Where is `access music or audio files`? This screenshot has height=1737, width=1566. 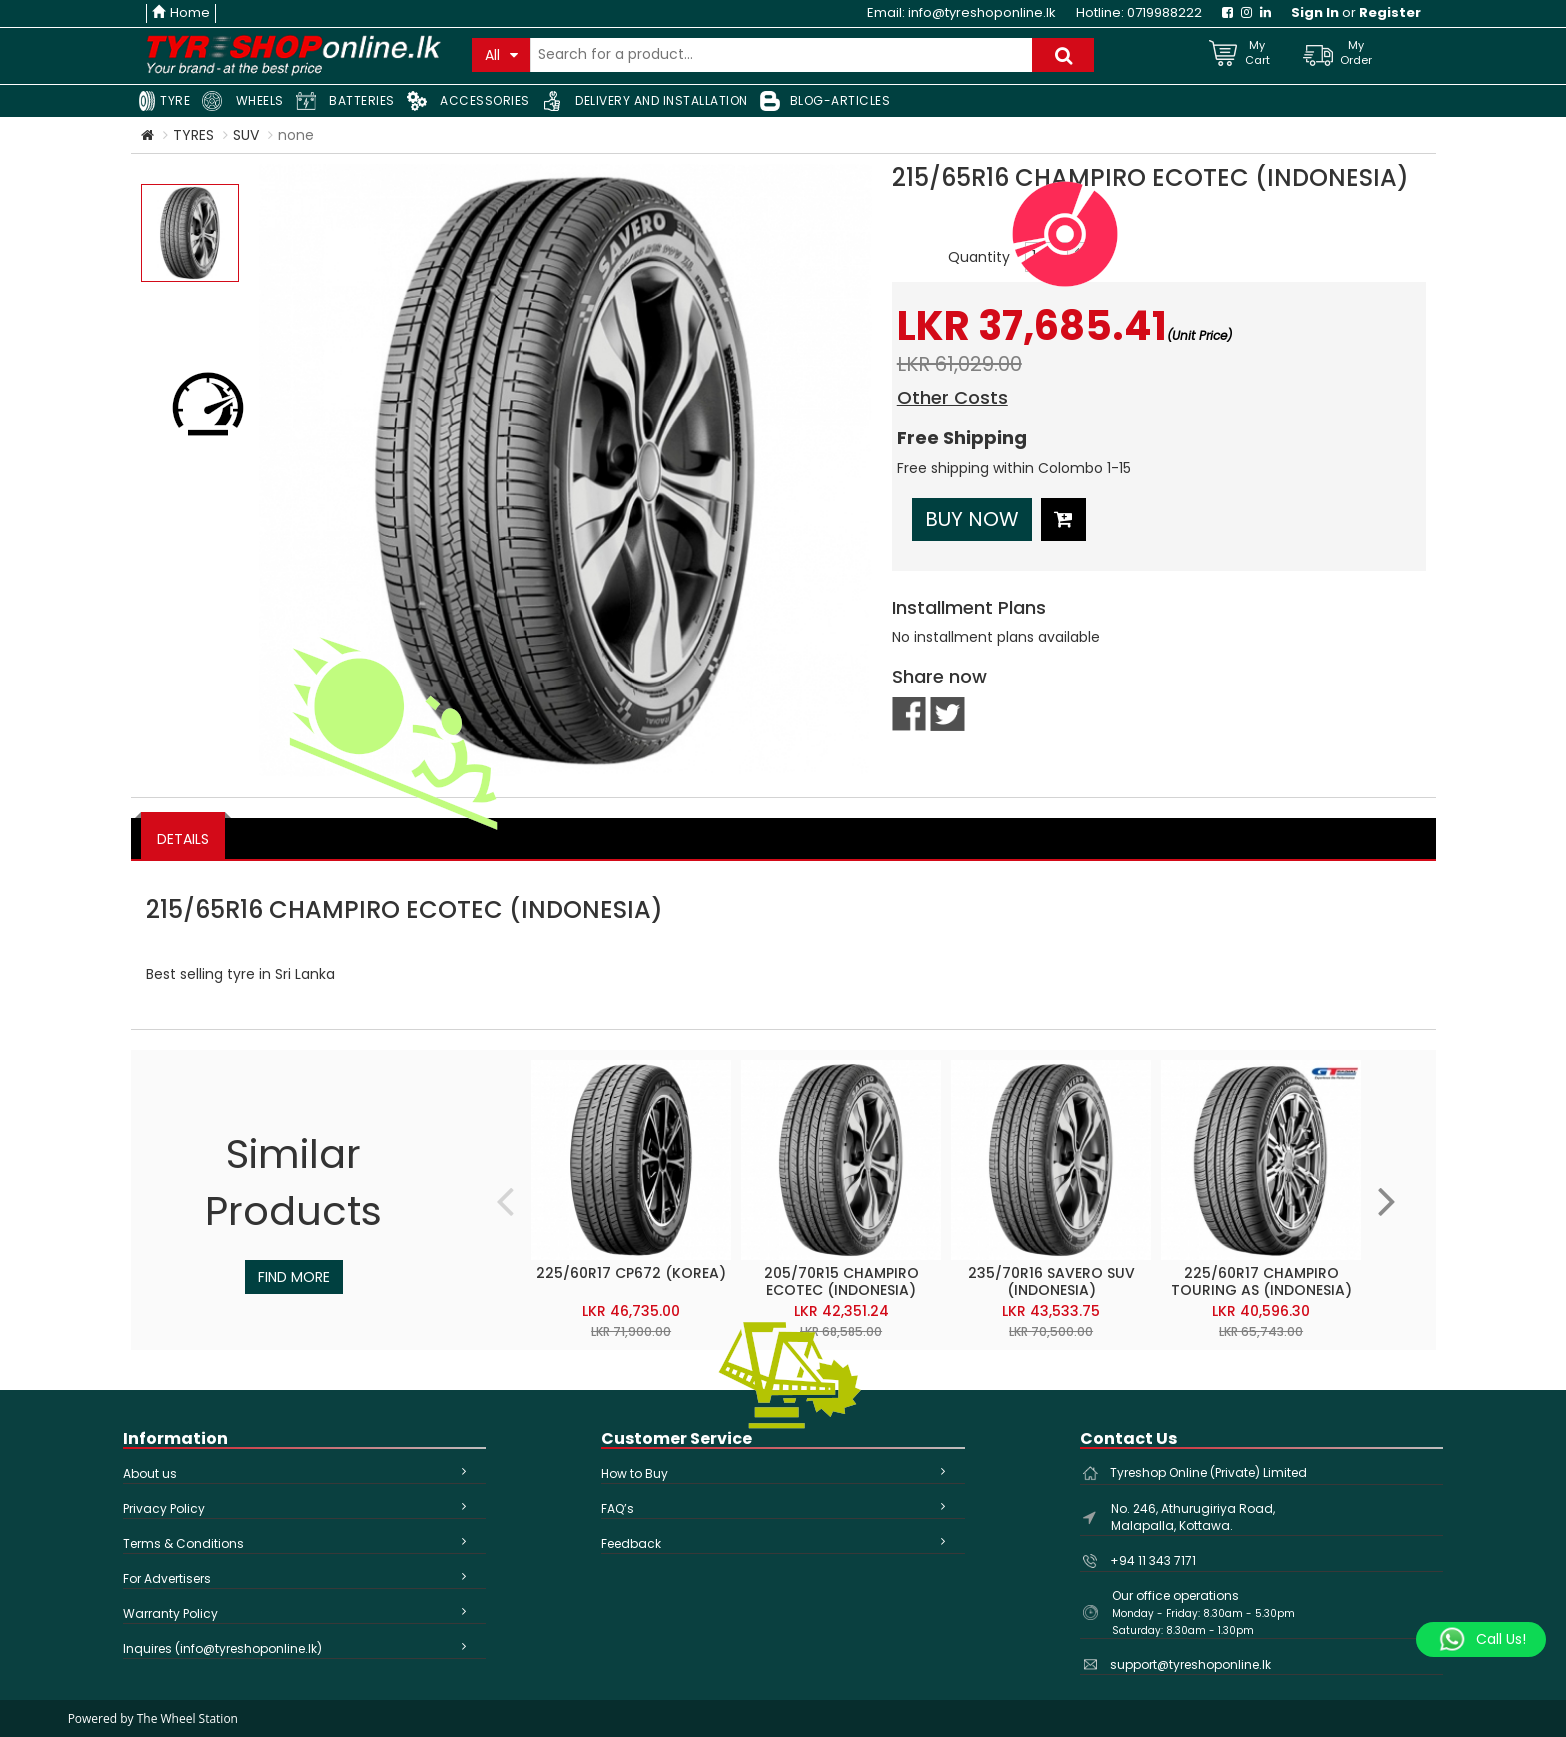
access music or audio files is located at coordinates (1065, 234).